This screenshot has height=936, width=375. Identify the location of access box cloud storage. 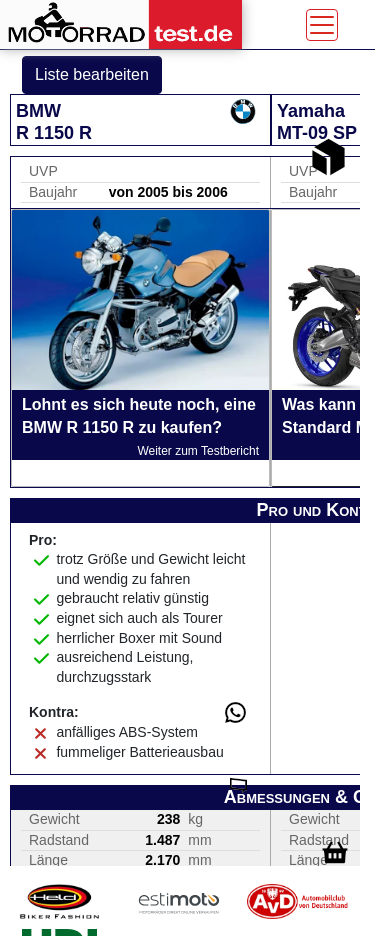
(328, 157).